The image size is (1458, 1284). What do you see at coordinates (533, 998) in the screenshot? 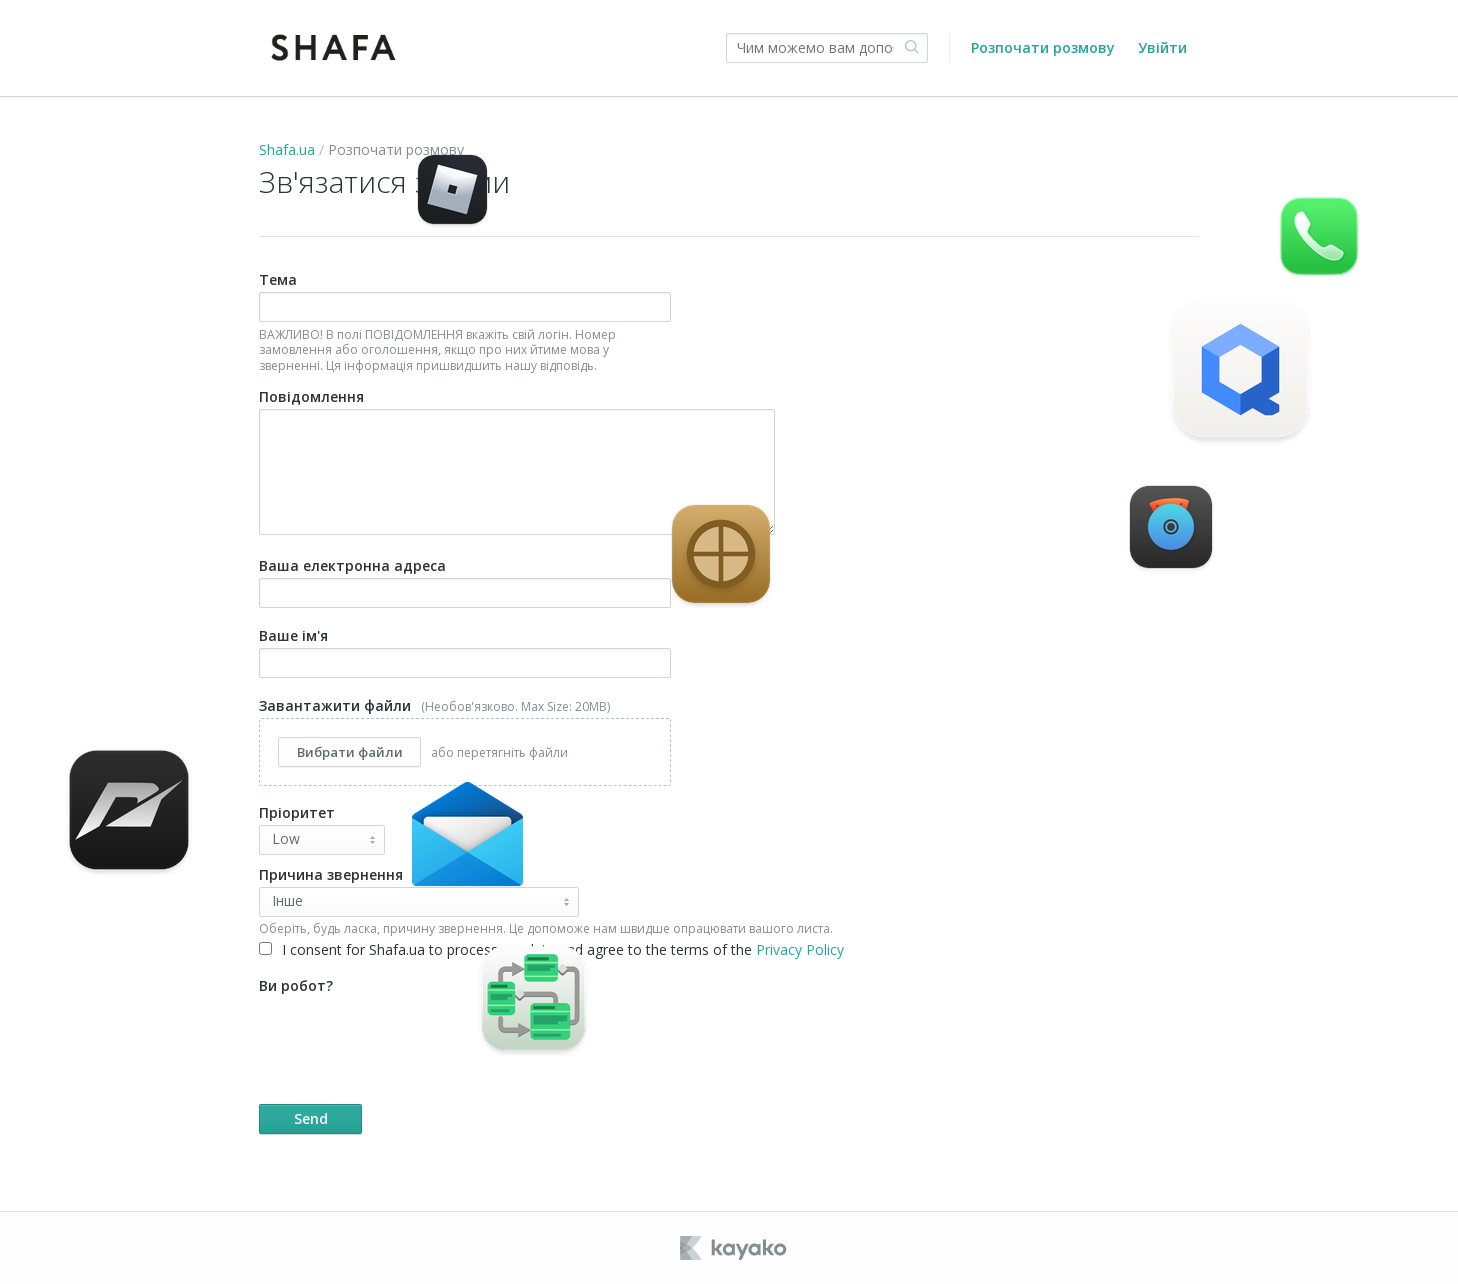
I see `open gaphor modeling application` at bounding box center [533, 998].